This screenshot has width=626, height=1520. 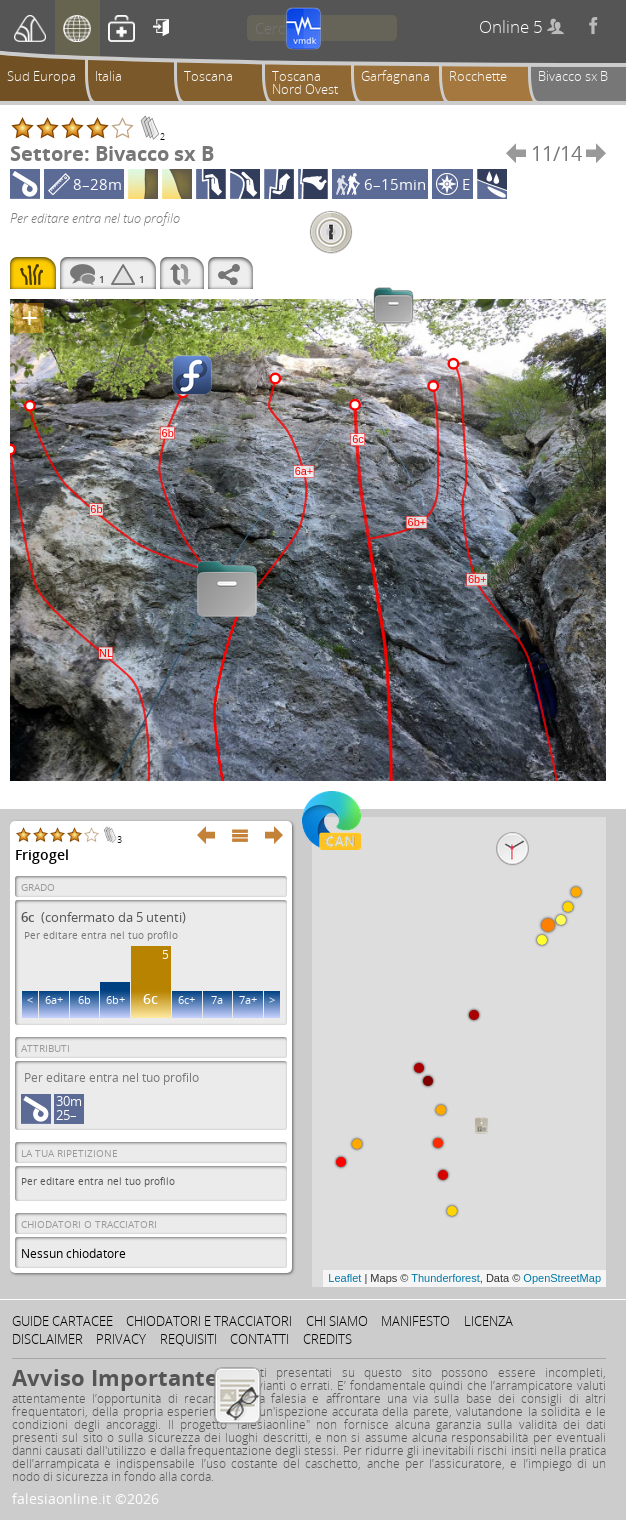 I want to click on open the fedora linux application, so click(x=192, y=375).